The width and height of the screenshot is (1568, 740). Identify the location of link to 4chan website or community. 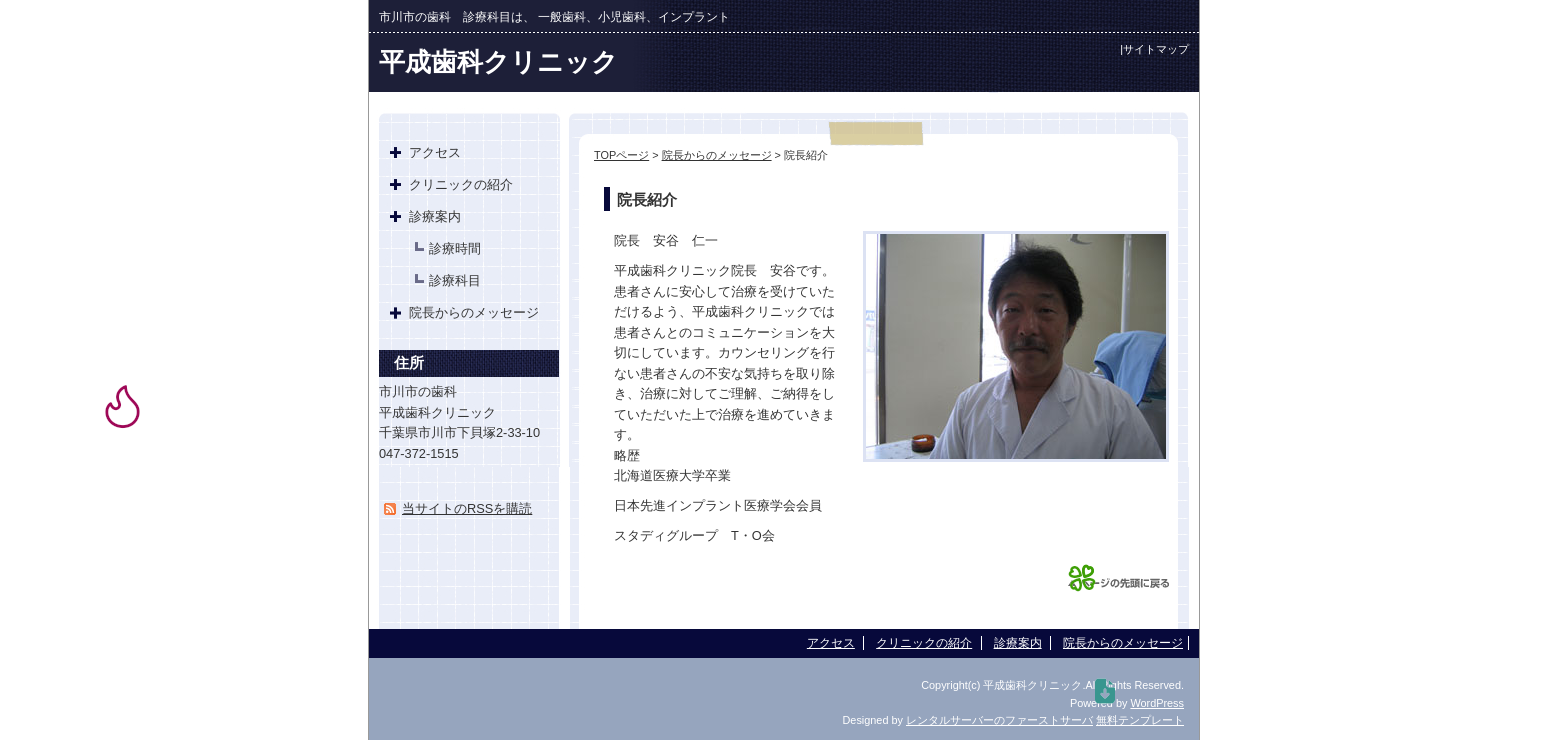
(1082, 578).